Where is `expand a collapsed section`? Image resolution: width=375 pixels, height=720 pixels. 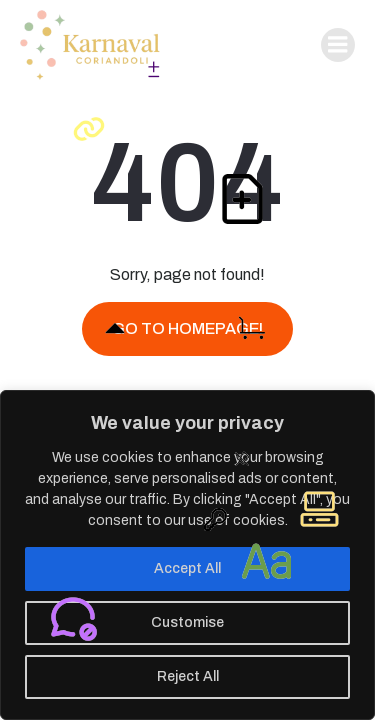
expand a collapsed section is located at coordinates (115, 328).